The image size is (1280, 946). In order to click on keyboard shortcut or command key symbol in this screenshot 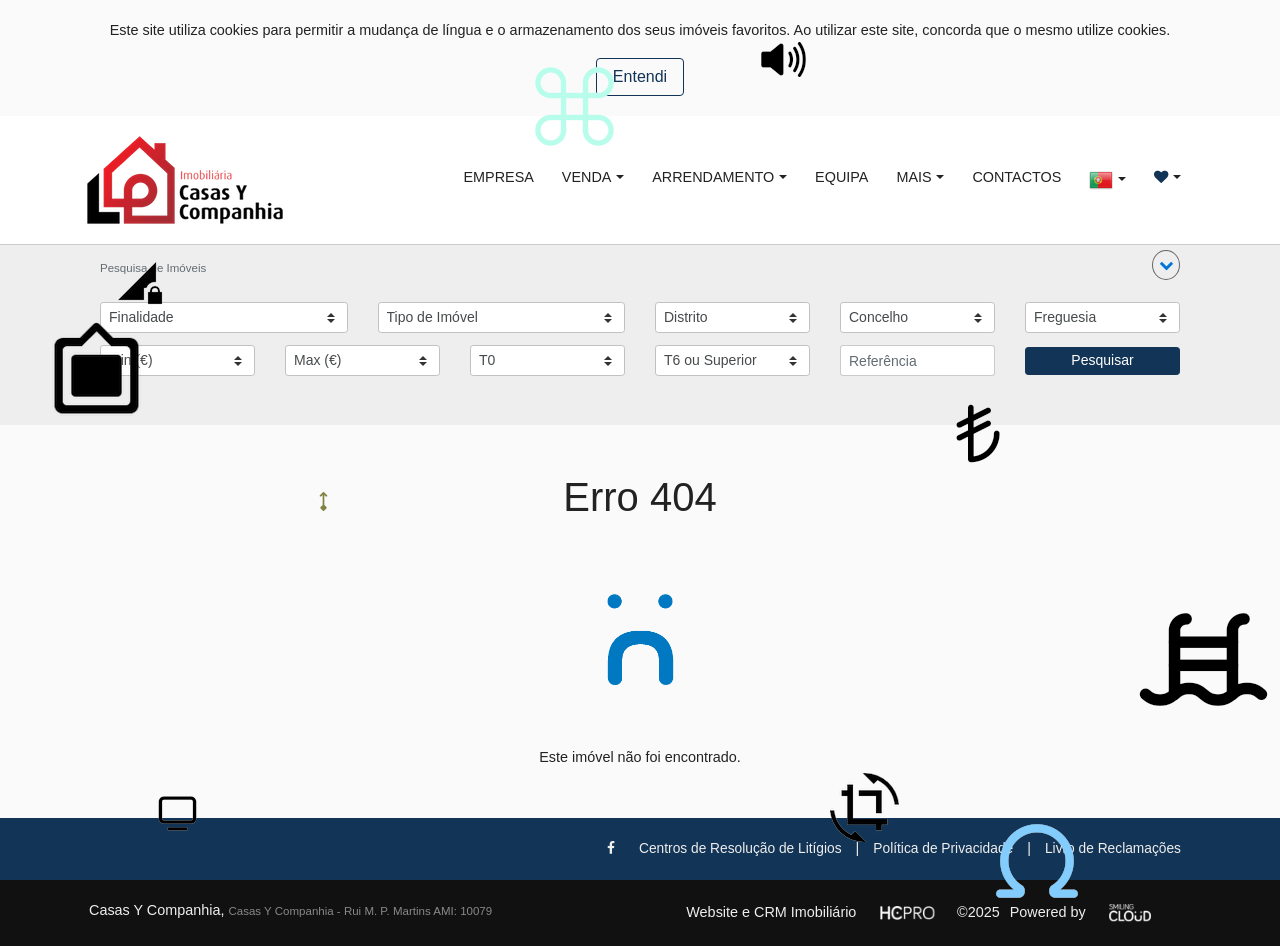, I will do `click(574, 106)`.